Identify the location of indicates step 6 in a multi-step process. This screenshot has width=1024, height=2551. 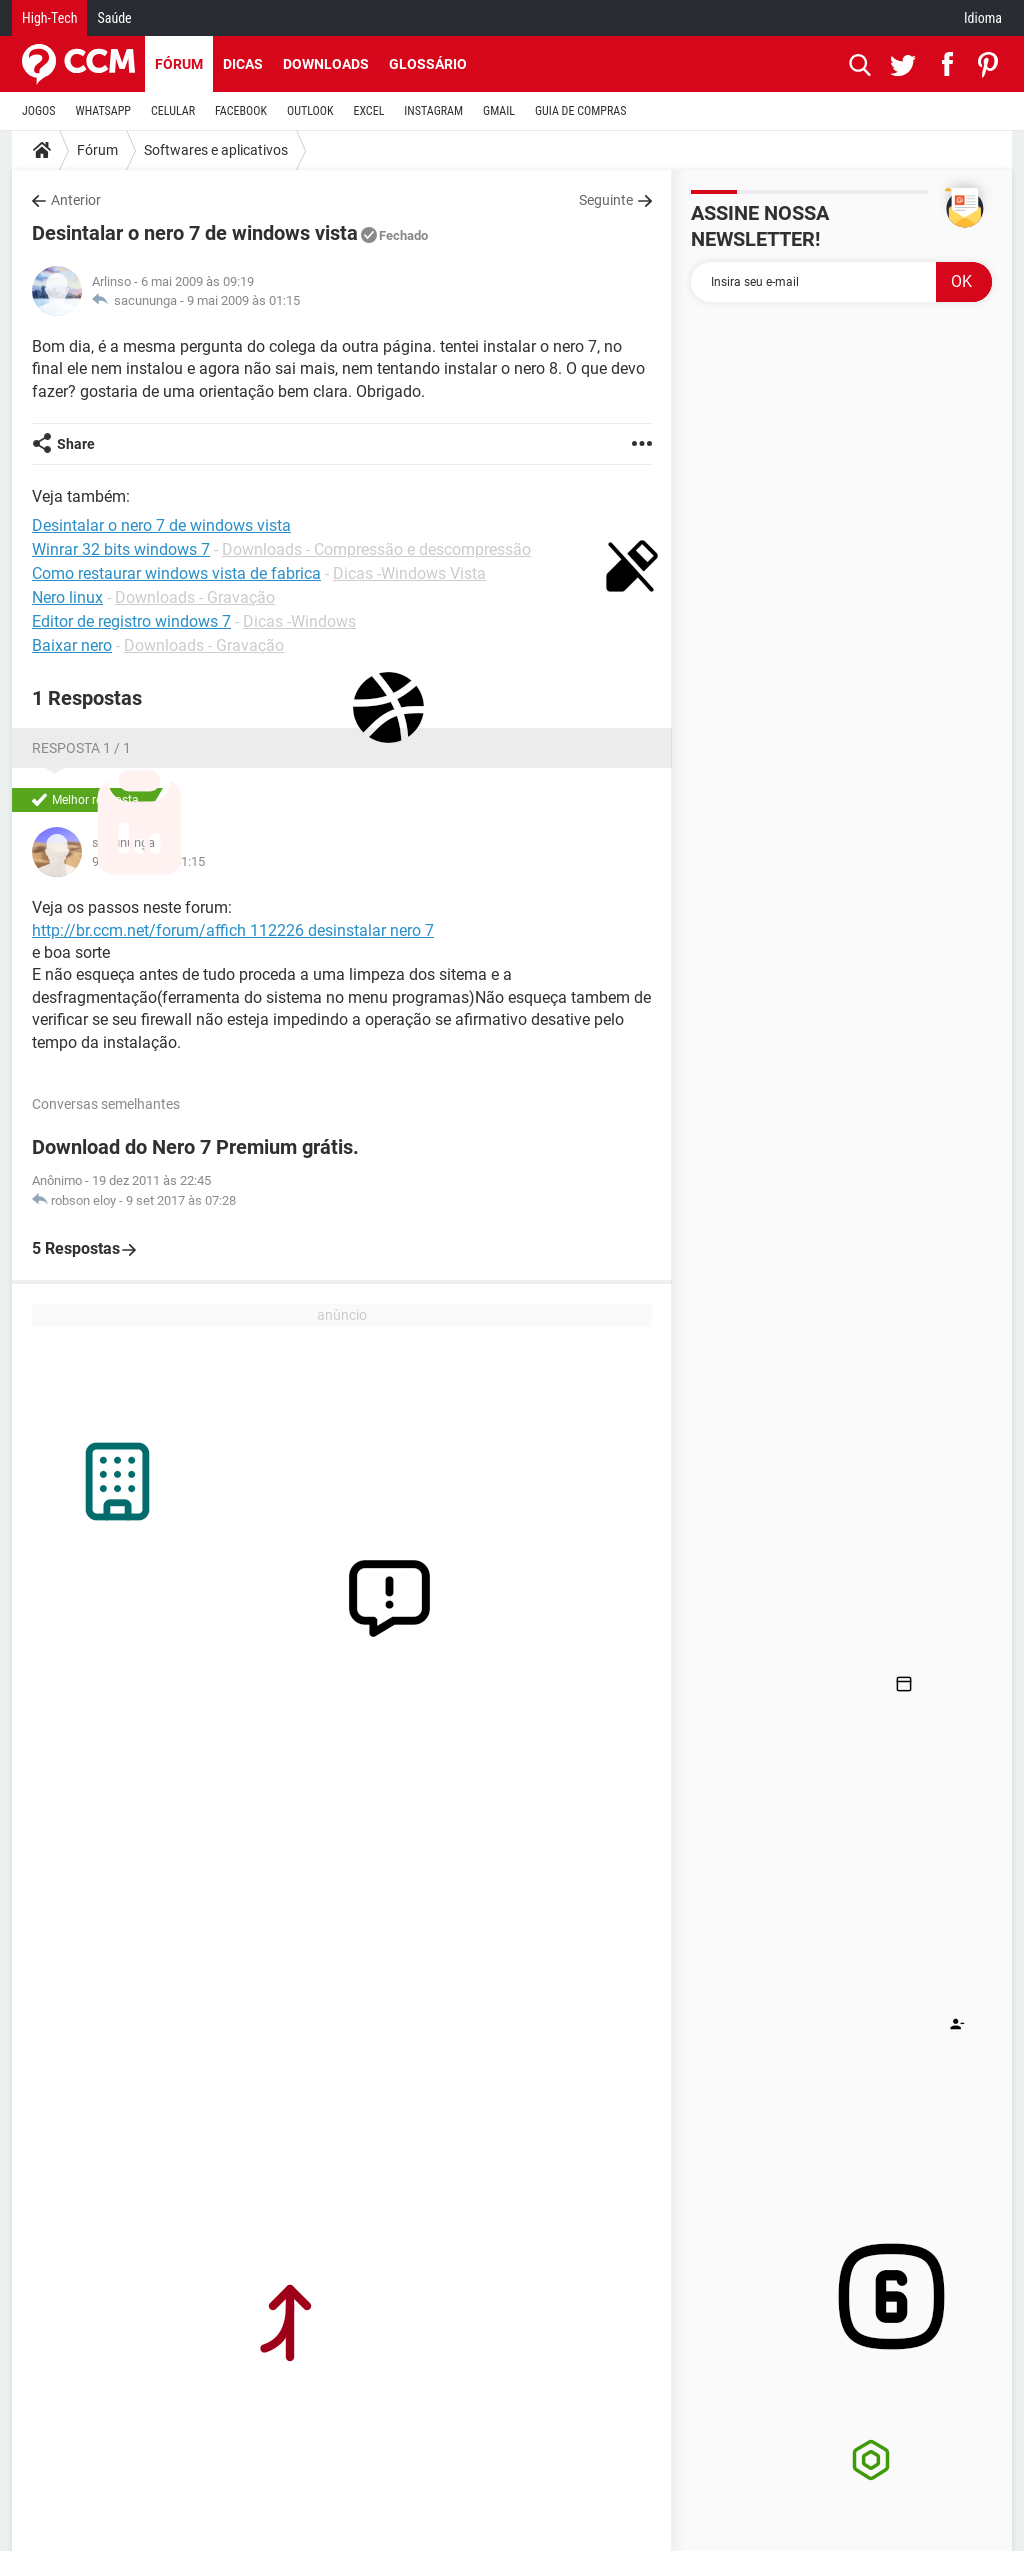
(891, 2296).